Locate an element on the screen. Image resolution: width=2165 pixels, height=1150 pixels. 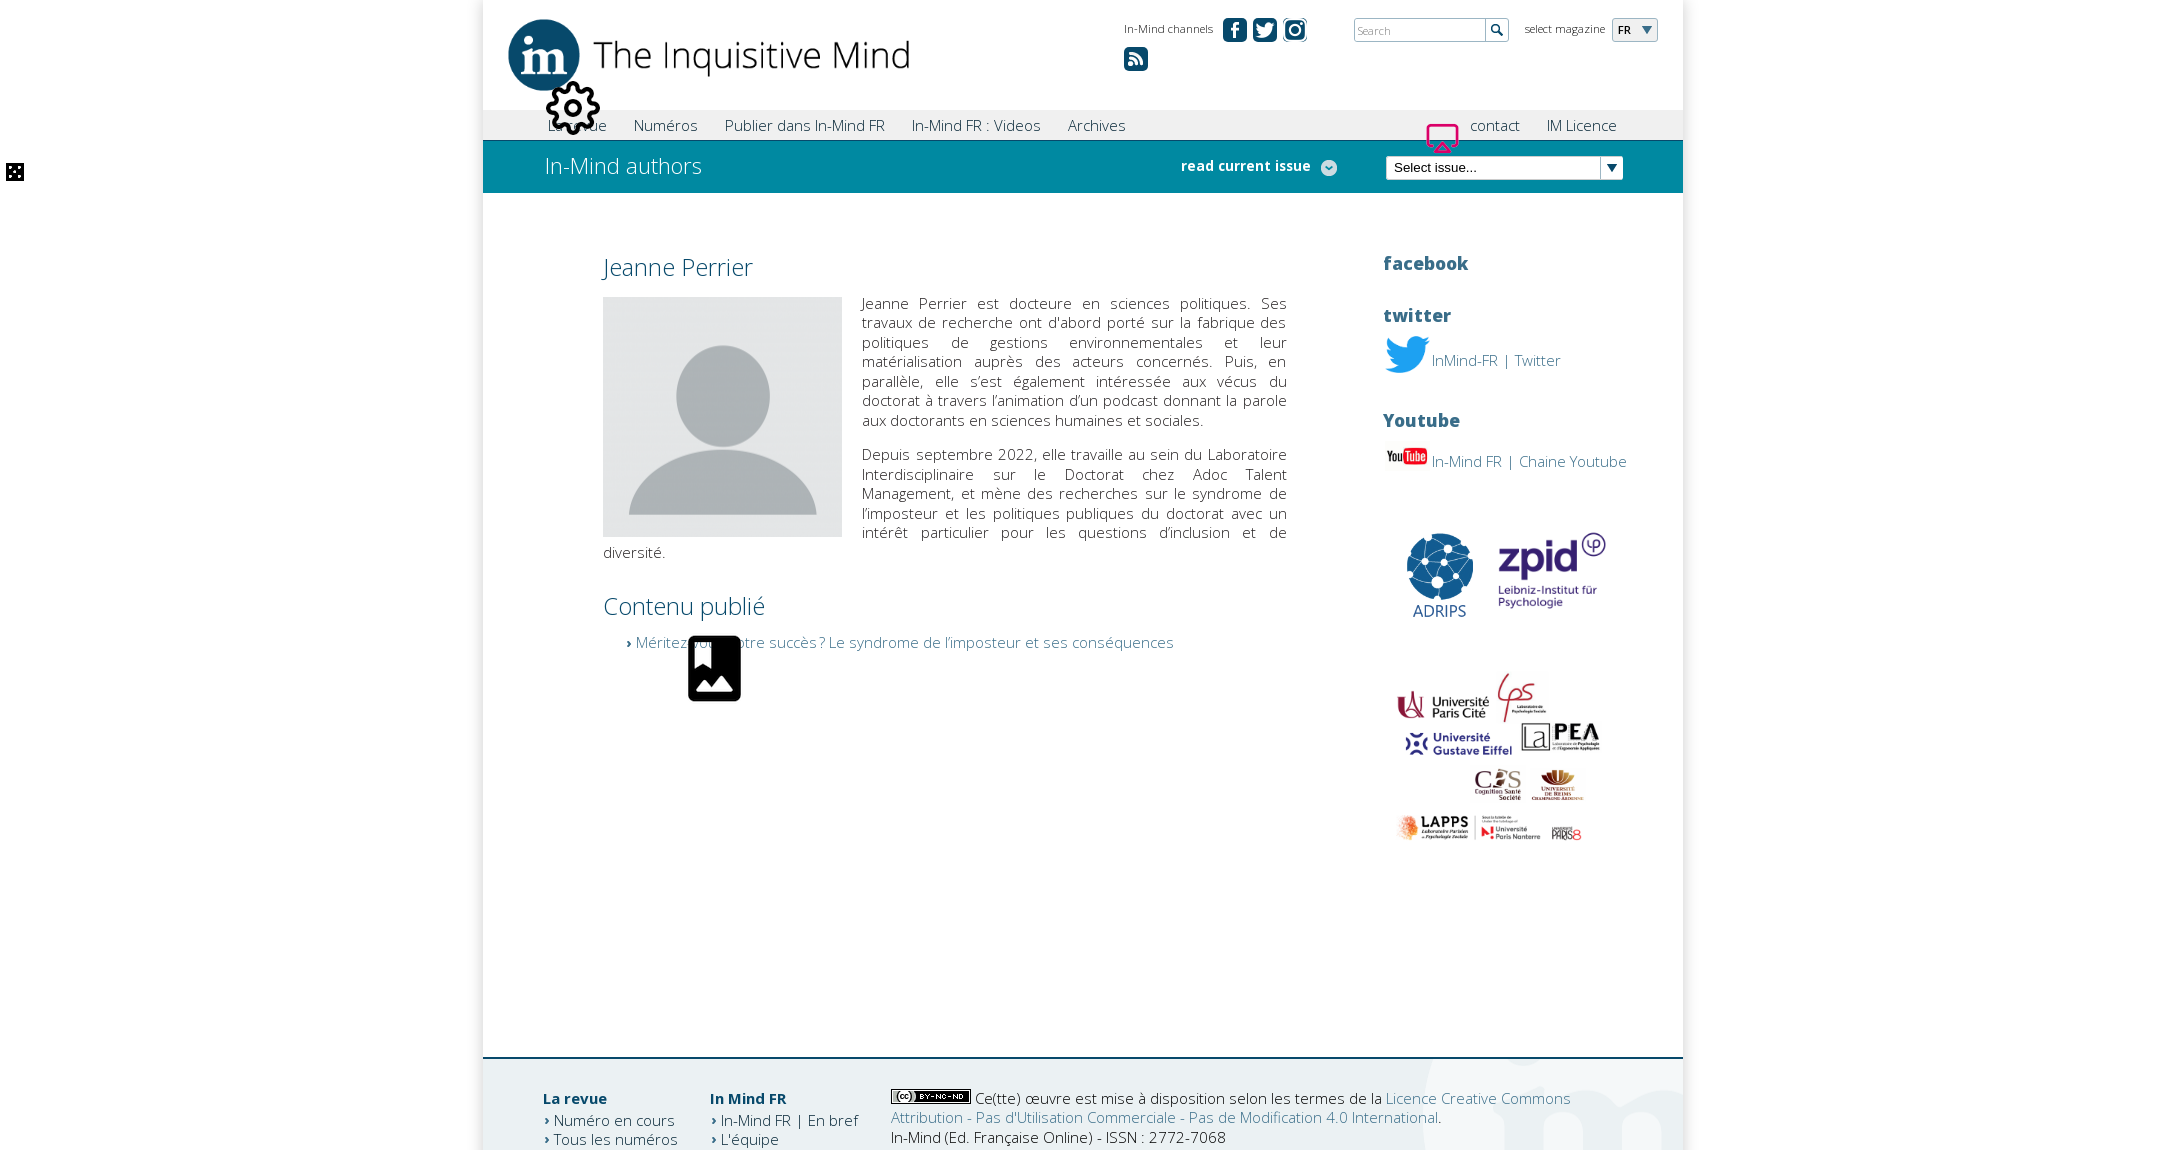
access casino or gambling games is located at coordinates (15, 172).